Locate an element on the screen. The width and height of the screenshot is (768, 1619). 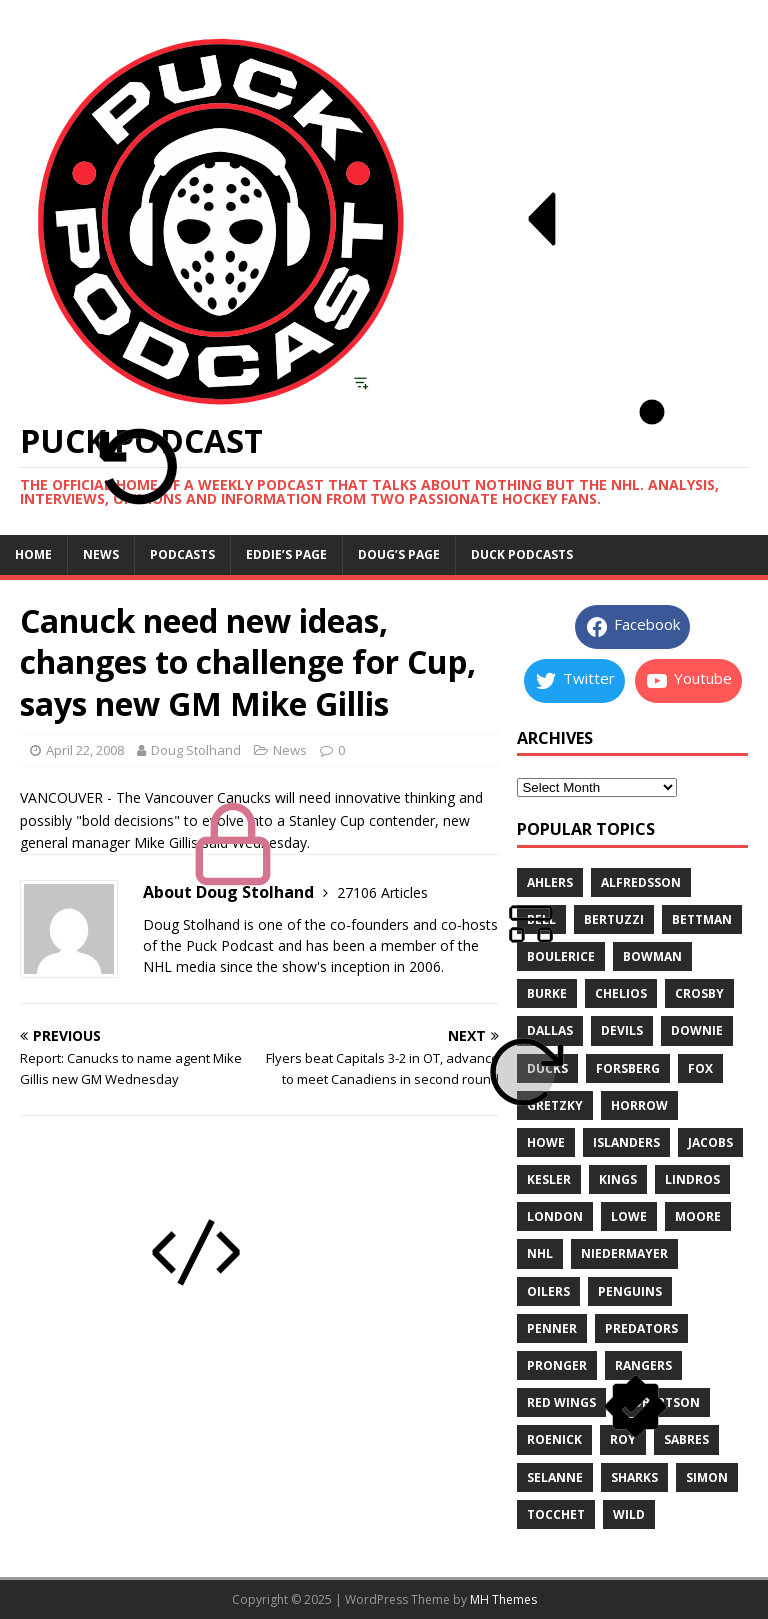
indicates an unread notification or message is located at coordinates (652, 412).